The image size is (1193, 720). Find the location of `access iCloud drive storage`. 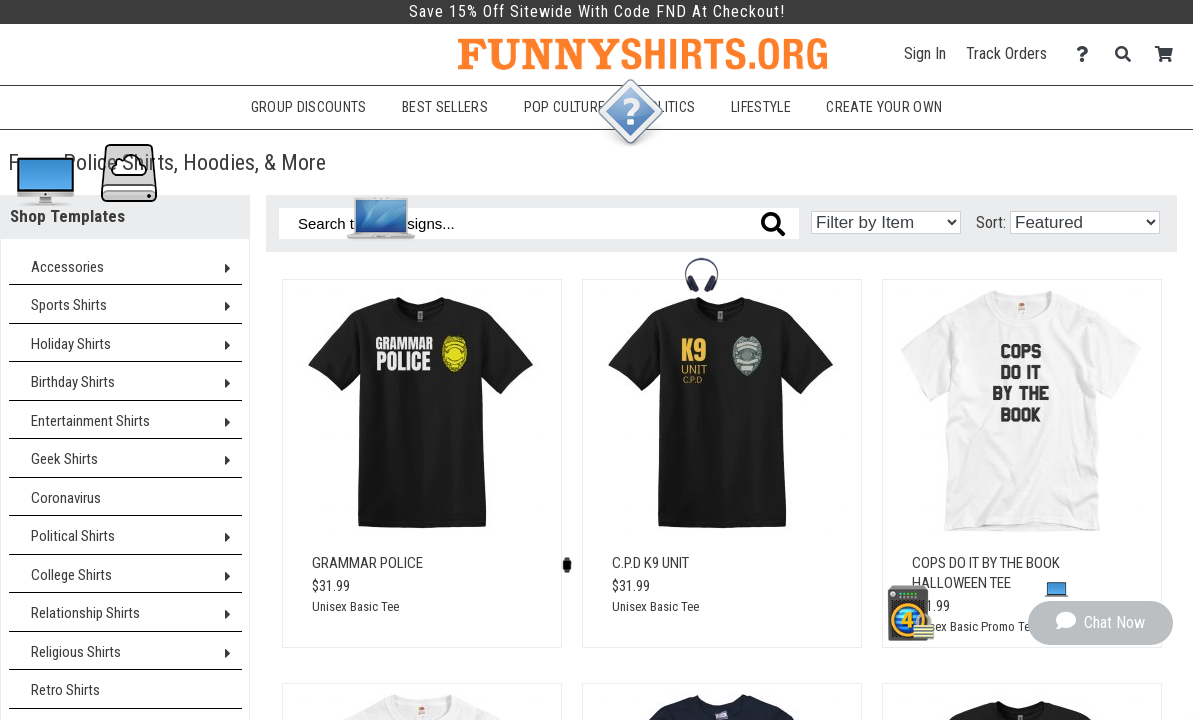

access iCloud drive storage is located at coordinates (129, 174).